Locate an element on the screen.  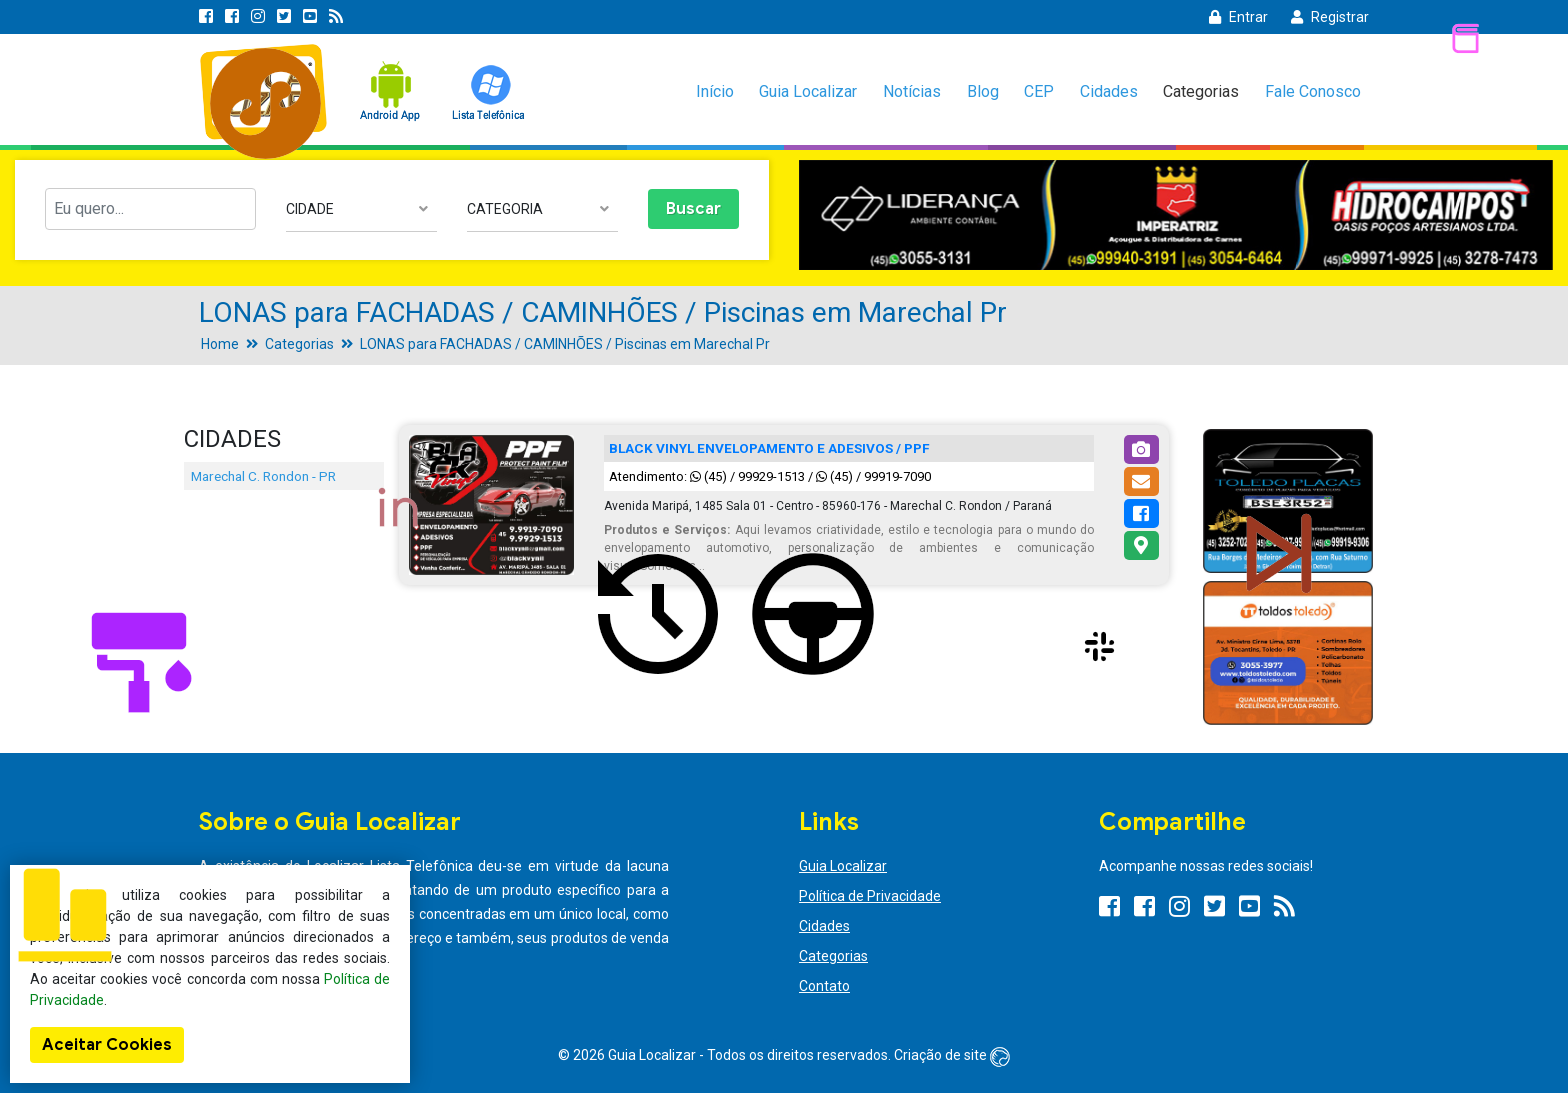
open wechat mini program is located at coordinates (265, 103).